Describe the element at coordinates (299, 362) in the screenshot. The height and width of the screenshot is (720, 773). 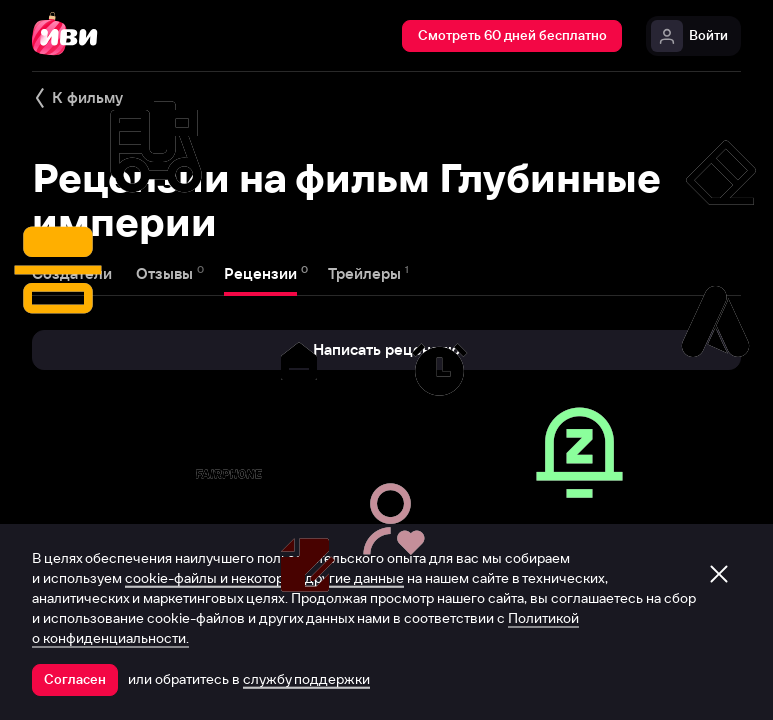
I see `navigate to home screen` at that location.